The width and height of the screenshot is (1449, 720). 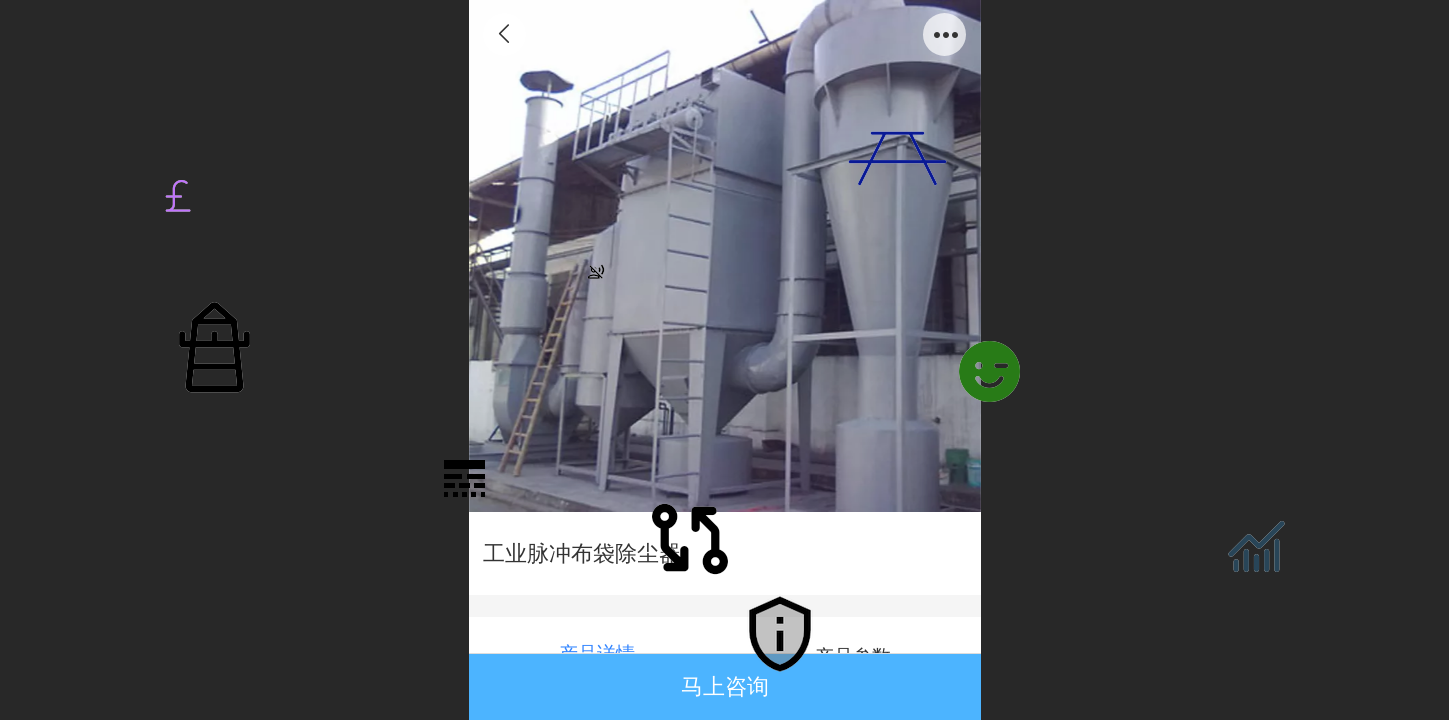 I want to click on insert a winking emoji into your message, so click(x=989, y=371).